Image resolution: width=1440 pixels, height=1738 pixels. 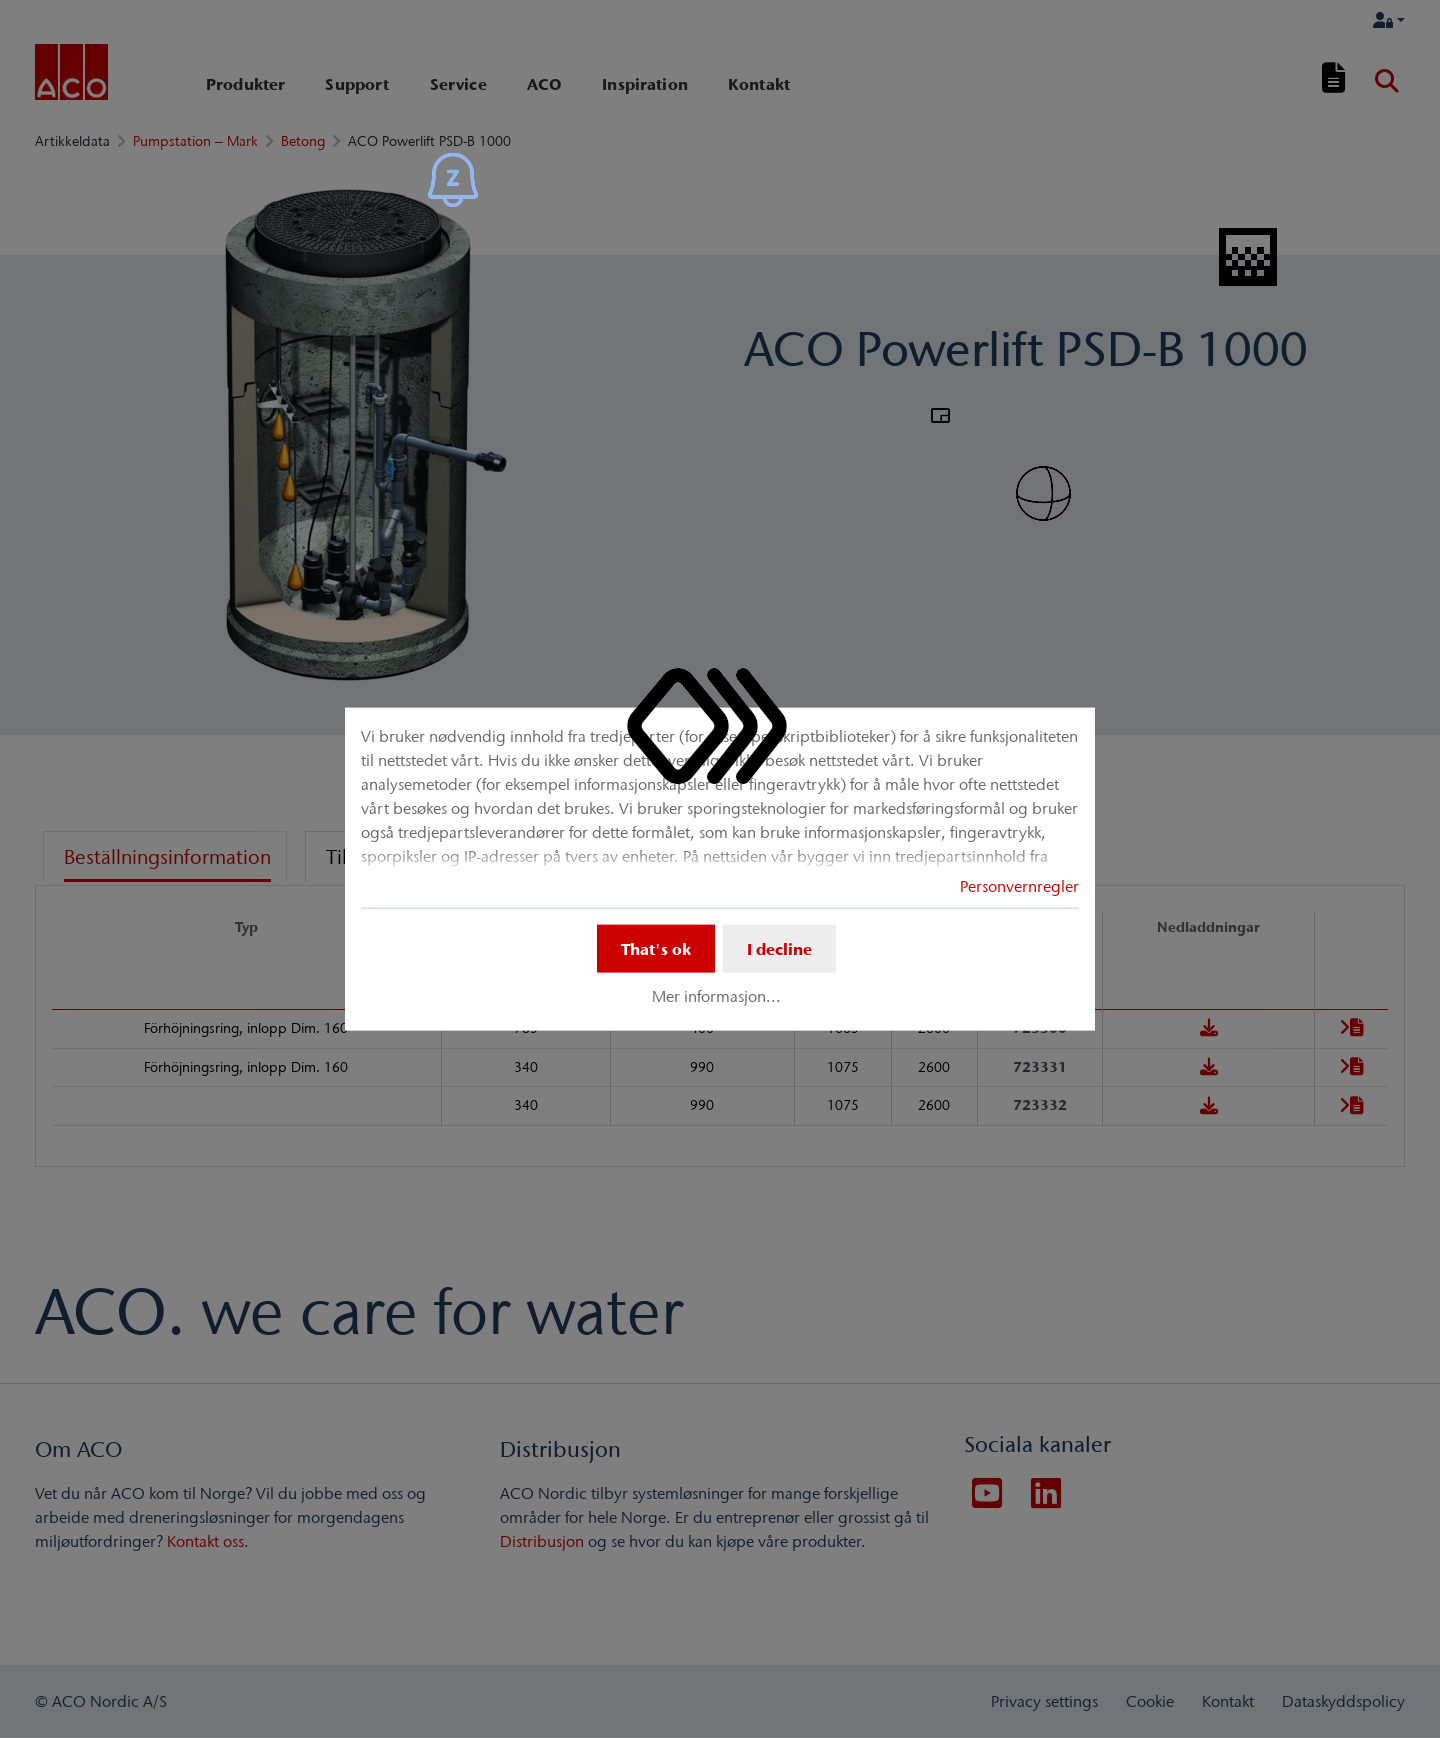 I want to click on access globe or world view, so click(x=1043, y=493).